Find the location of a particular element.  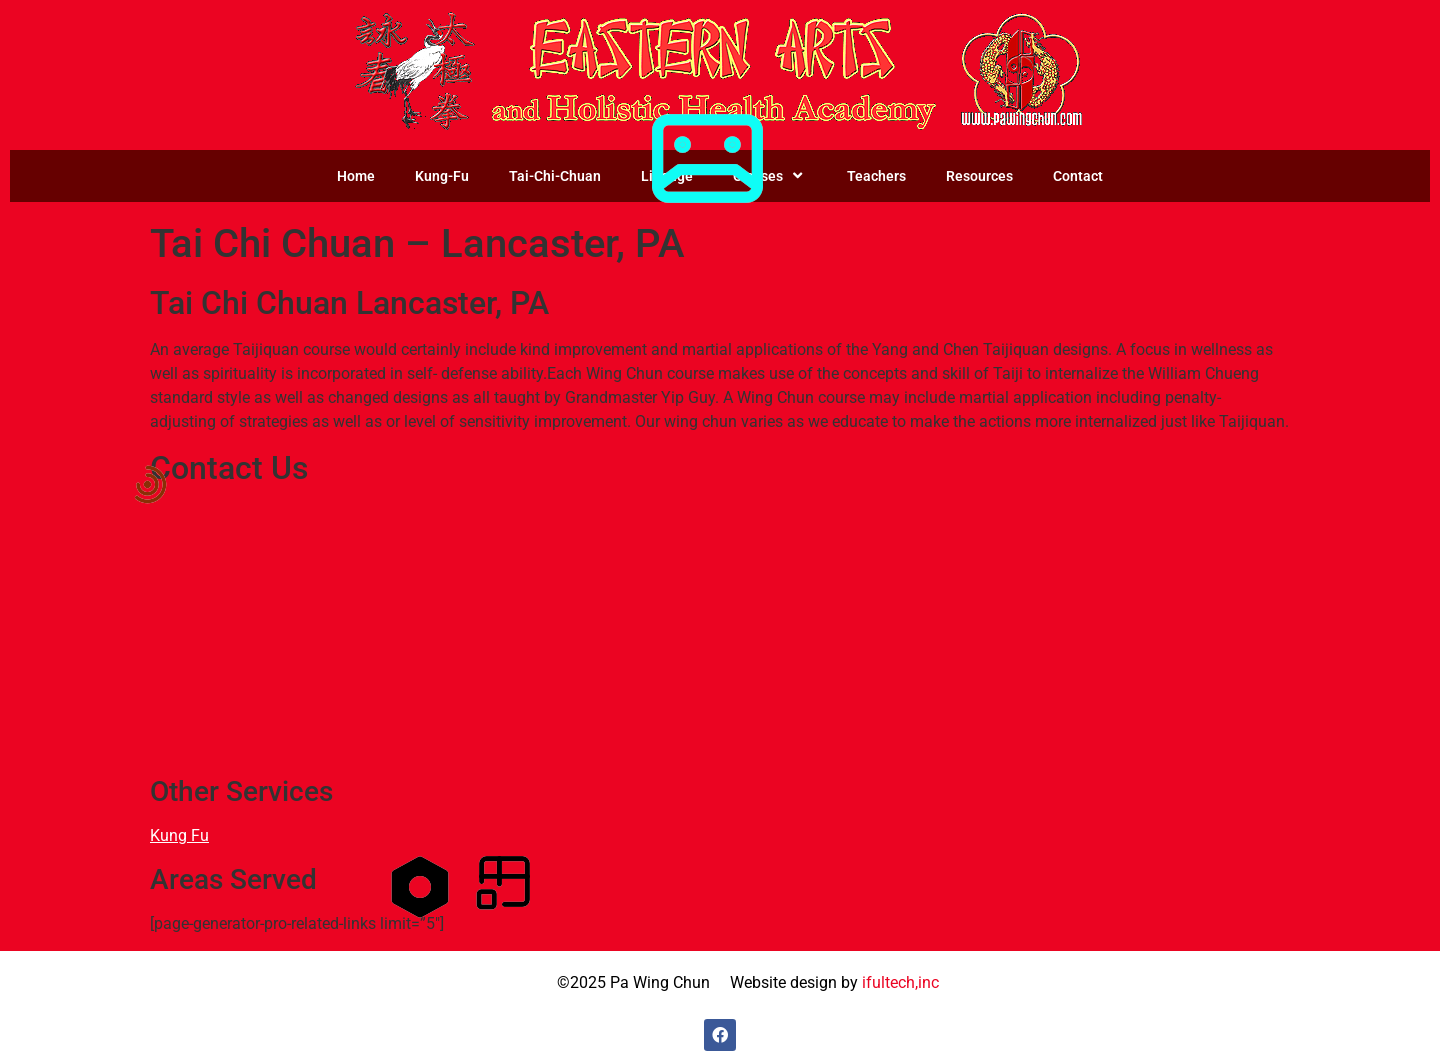

access audio recordings or cassette archives is located at coordinates (707, 158).